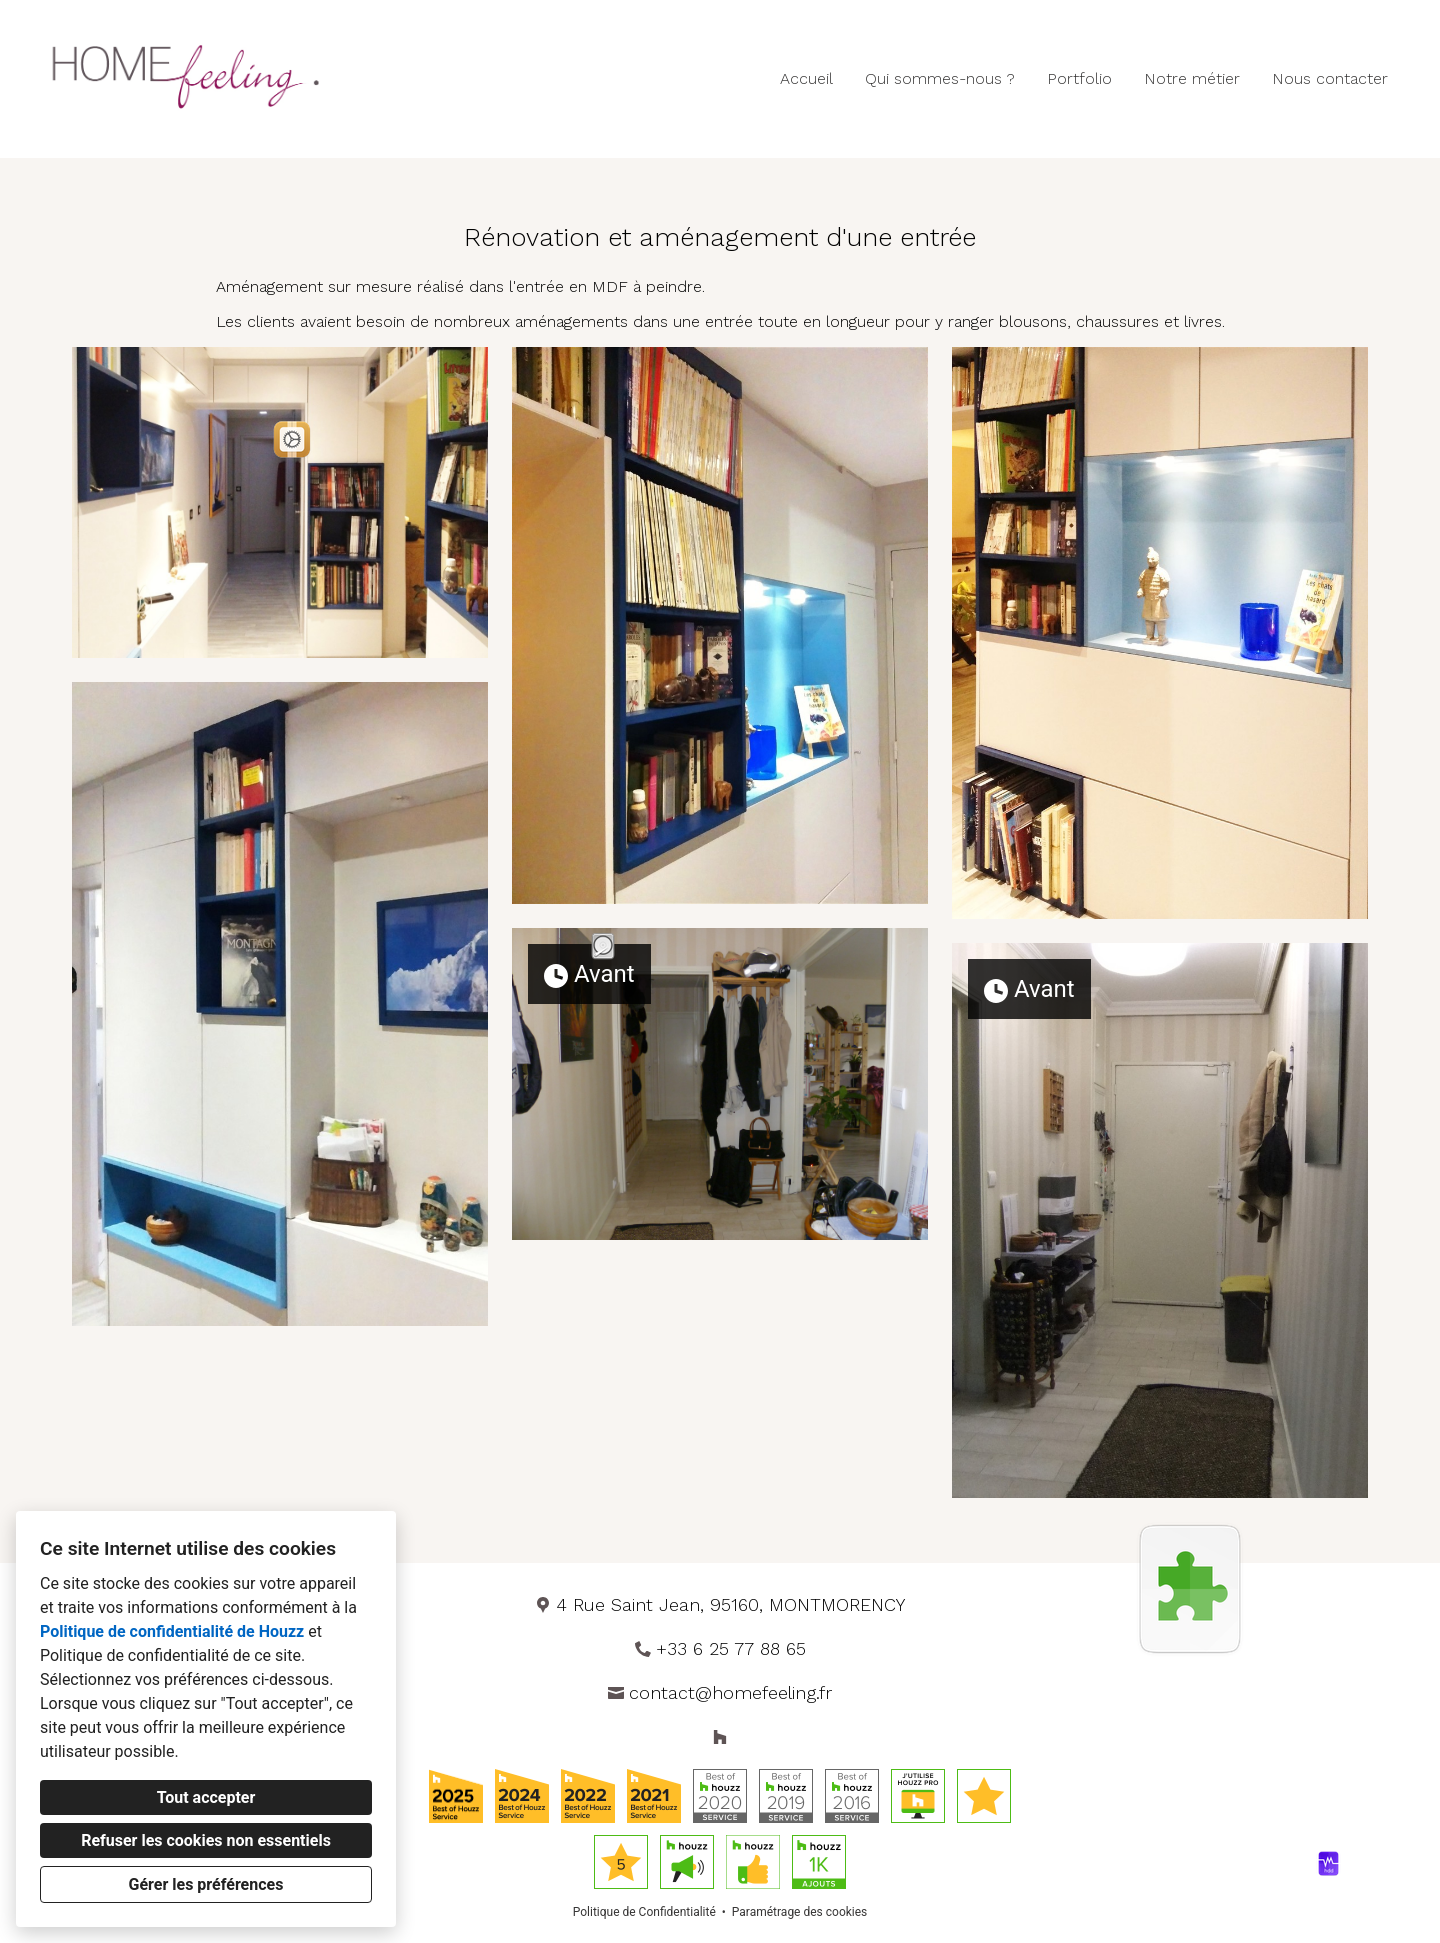 This screenshot has width=1440, height=1943. Describe the element at coordinates (1190, 1589) in the screenshot. I see `indicates an extension or plugin file type` at that location.